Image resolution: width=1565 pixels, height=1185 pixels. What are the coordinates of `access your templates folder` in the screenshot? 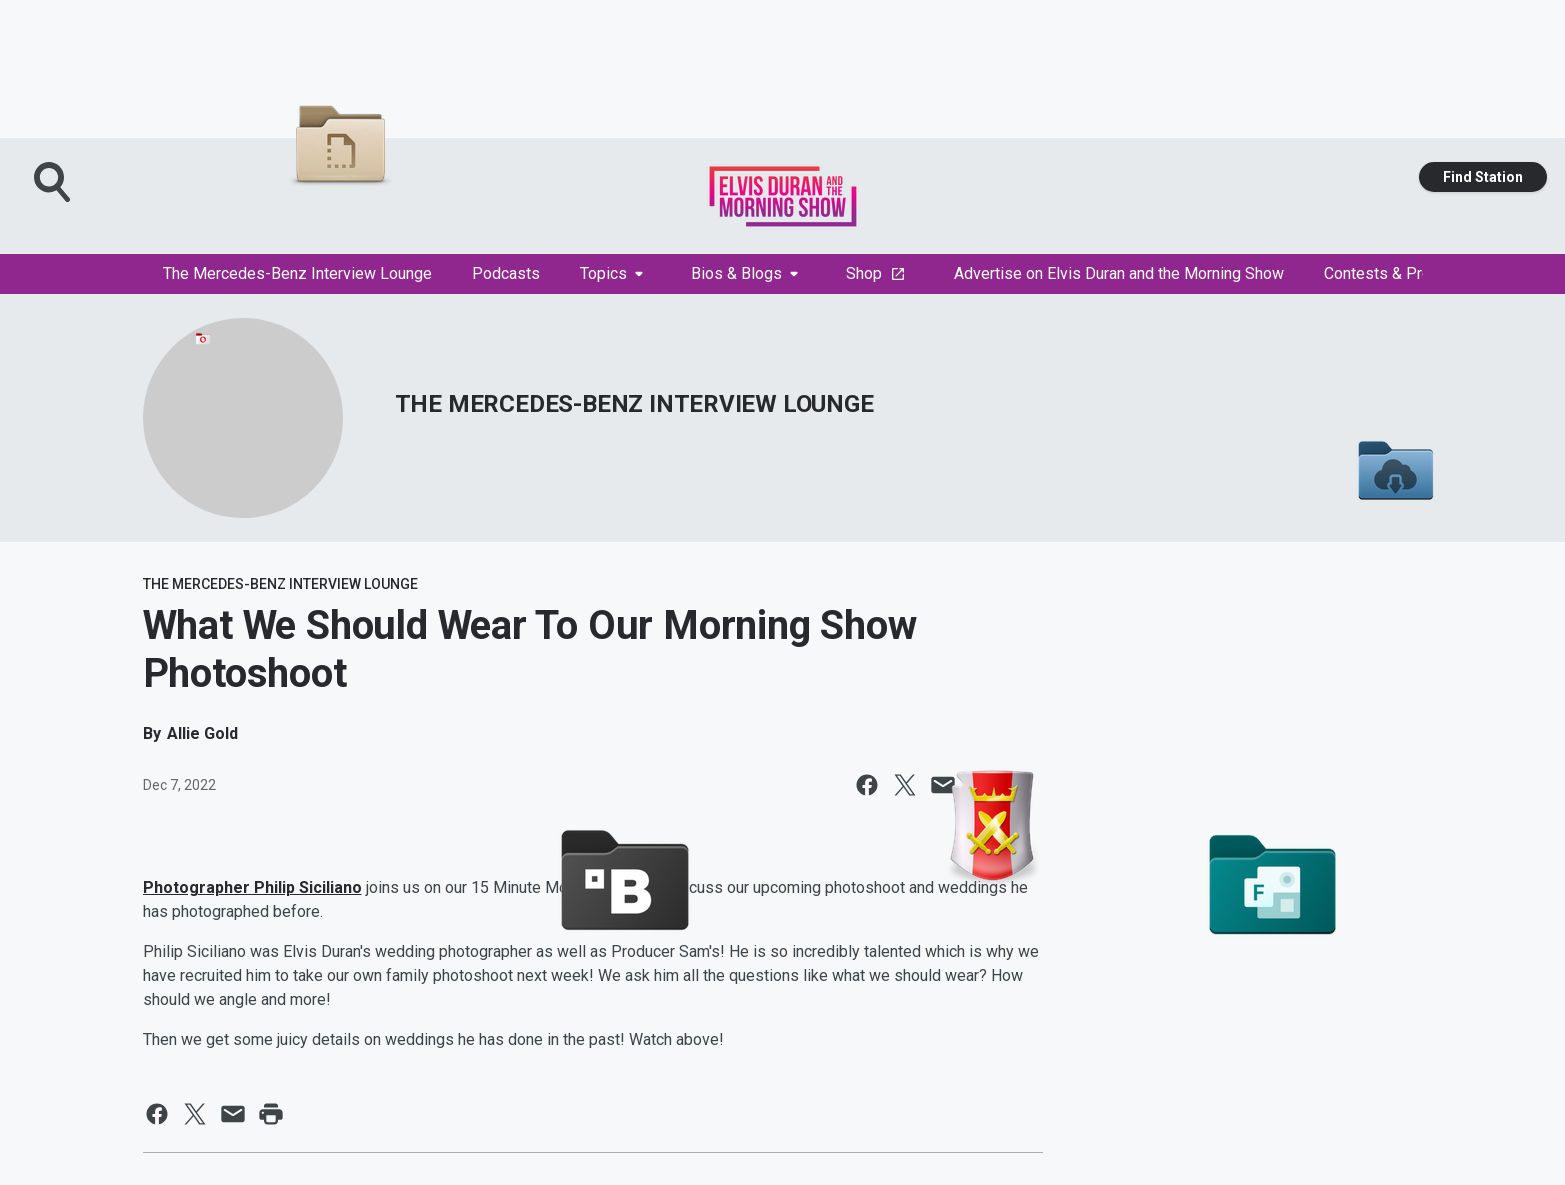 It's located at (340, 148).